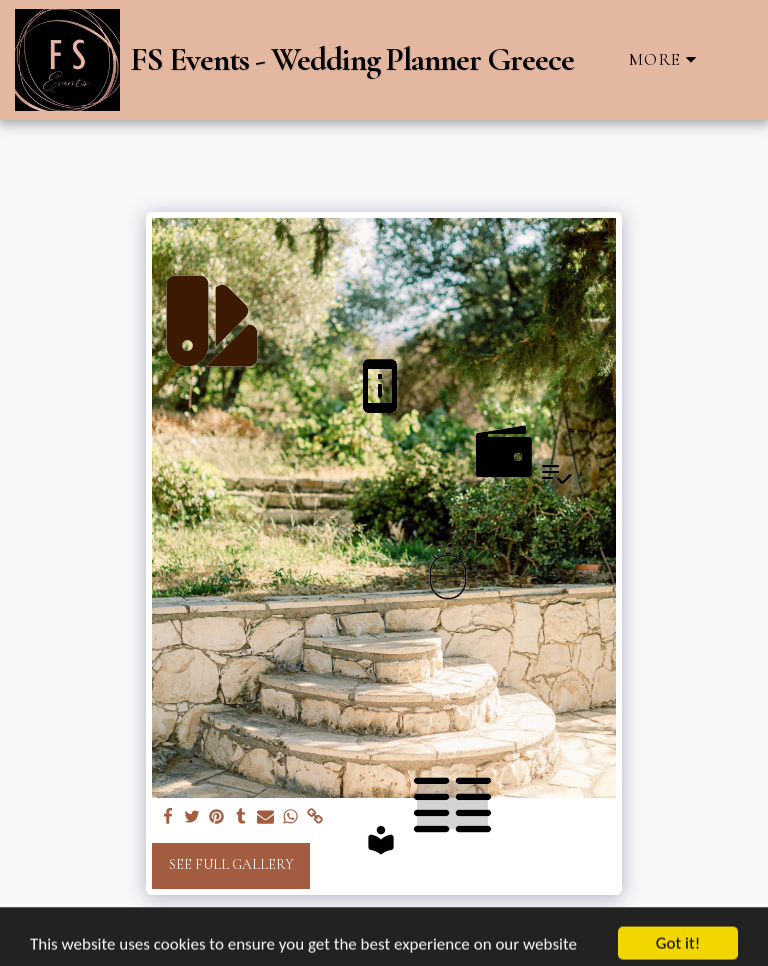  I want to click on android device or system settings, so click(448, 576).